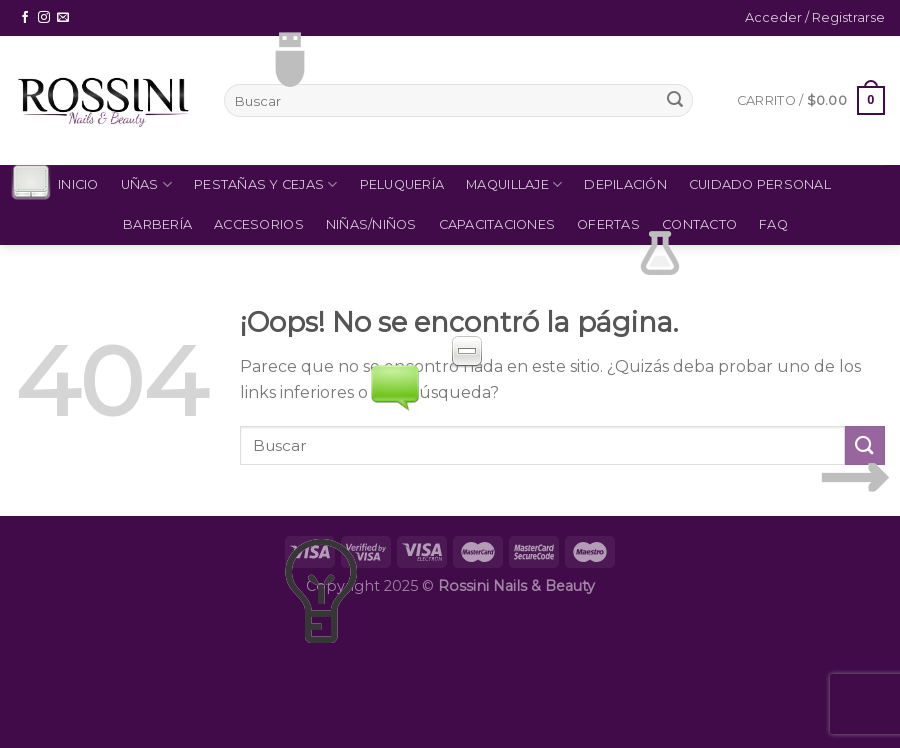 The image size is (900, 748). I want to click on access object emojis and symbols, so click(318, 591).